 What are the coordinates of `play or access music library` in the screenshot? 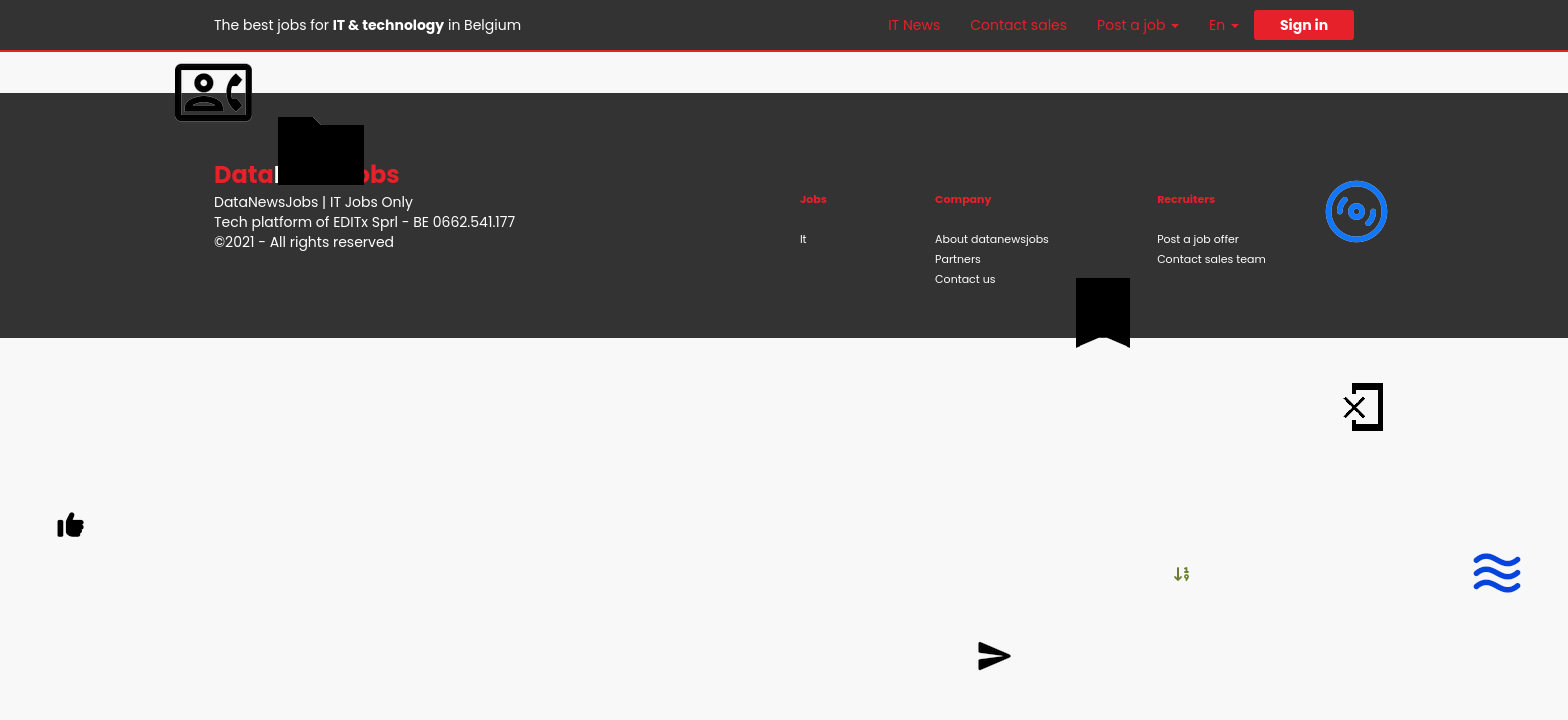 It's located at (1356, 211).